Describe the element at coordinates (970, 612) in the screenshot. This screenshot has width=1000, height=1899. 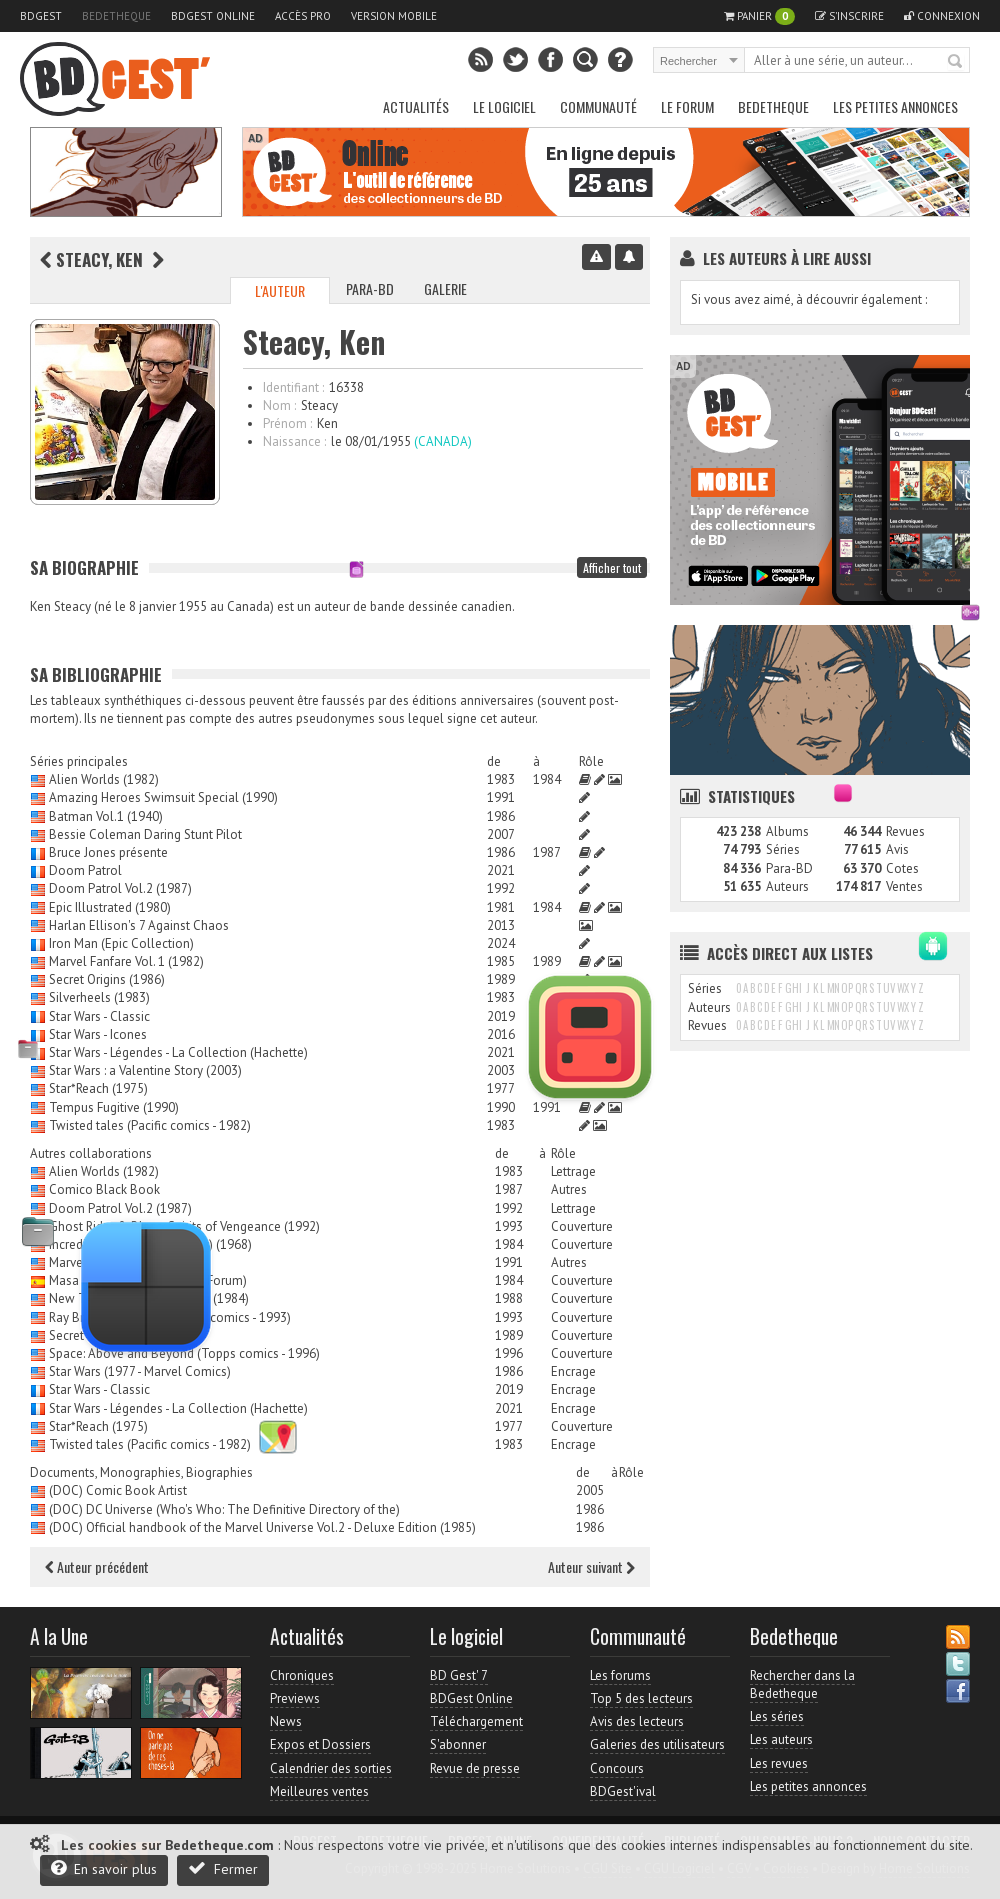
I see `open the audio recorder app` at that location.